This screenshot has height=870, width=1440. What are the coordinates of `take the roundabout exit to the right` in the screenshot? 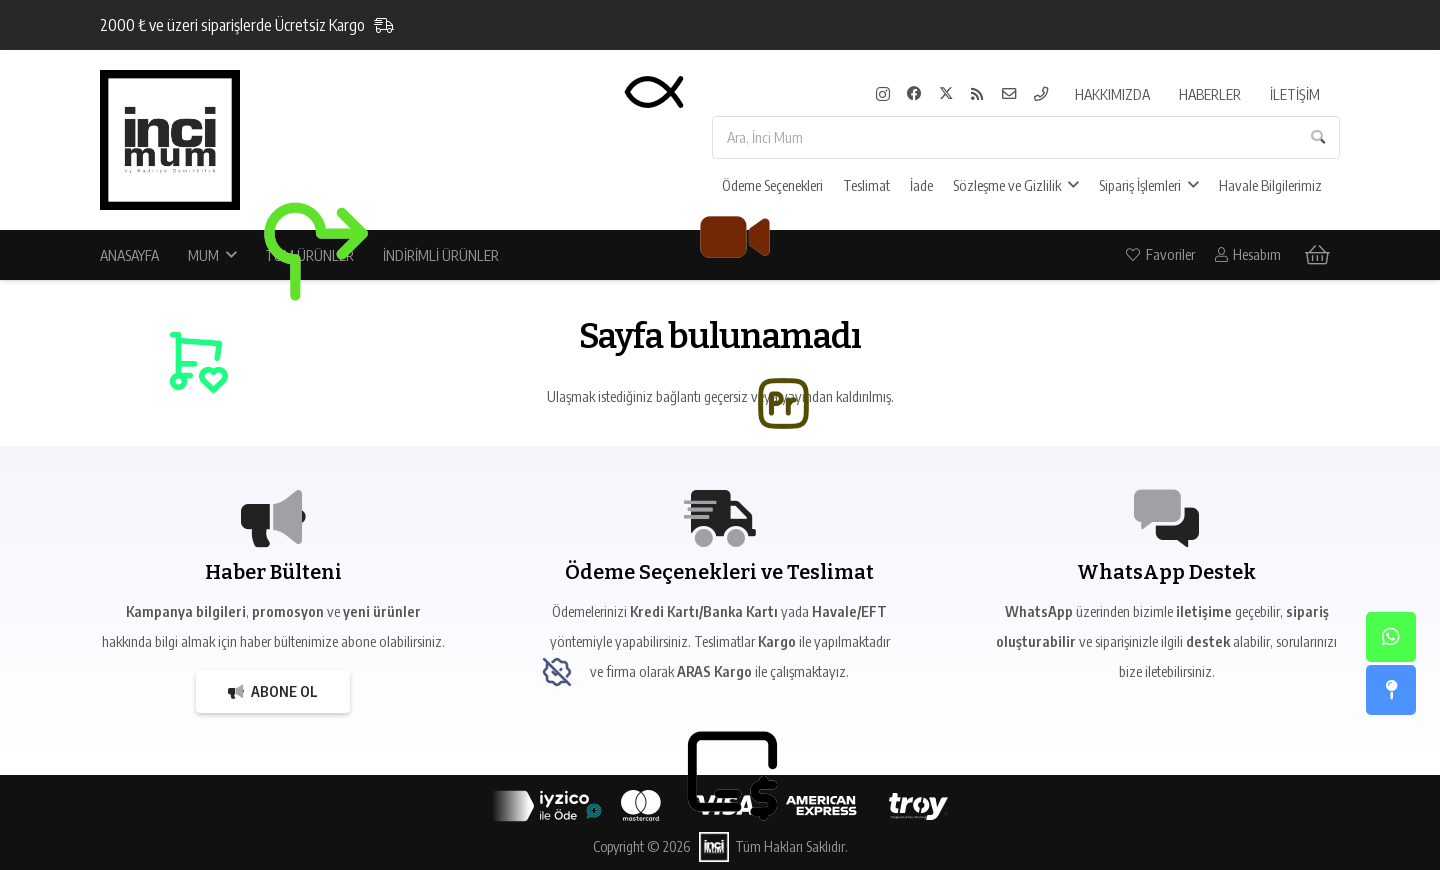 It's located at (316, 249).